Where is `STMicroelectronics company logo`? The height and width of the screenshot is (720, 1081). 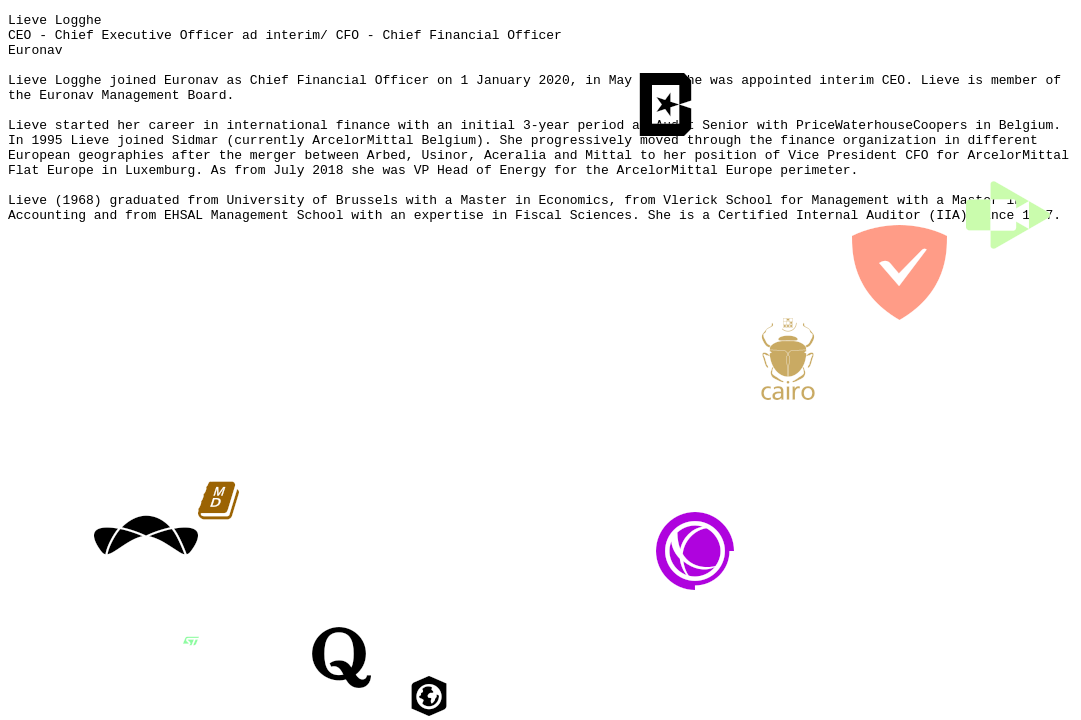 STMicroelectronics company logo is located at coordinates (191, 641).